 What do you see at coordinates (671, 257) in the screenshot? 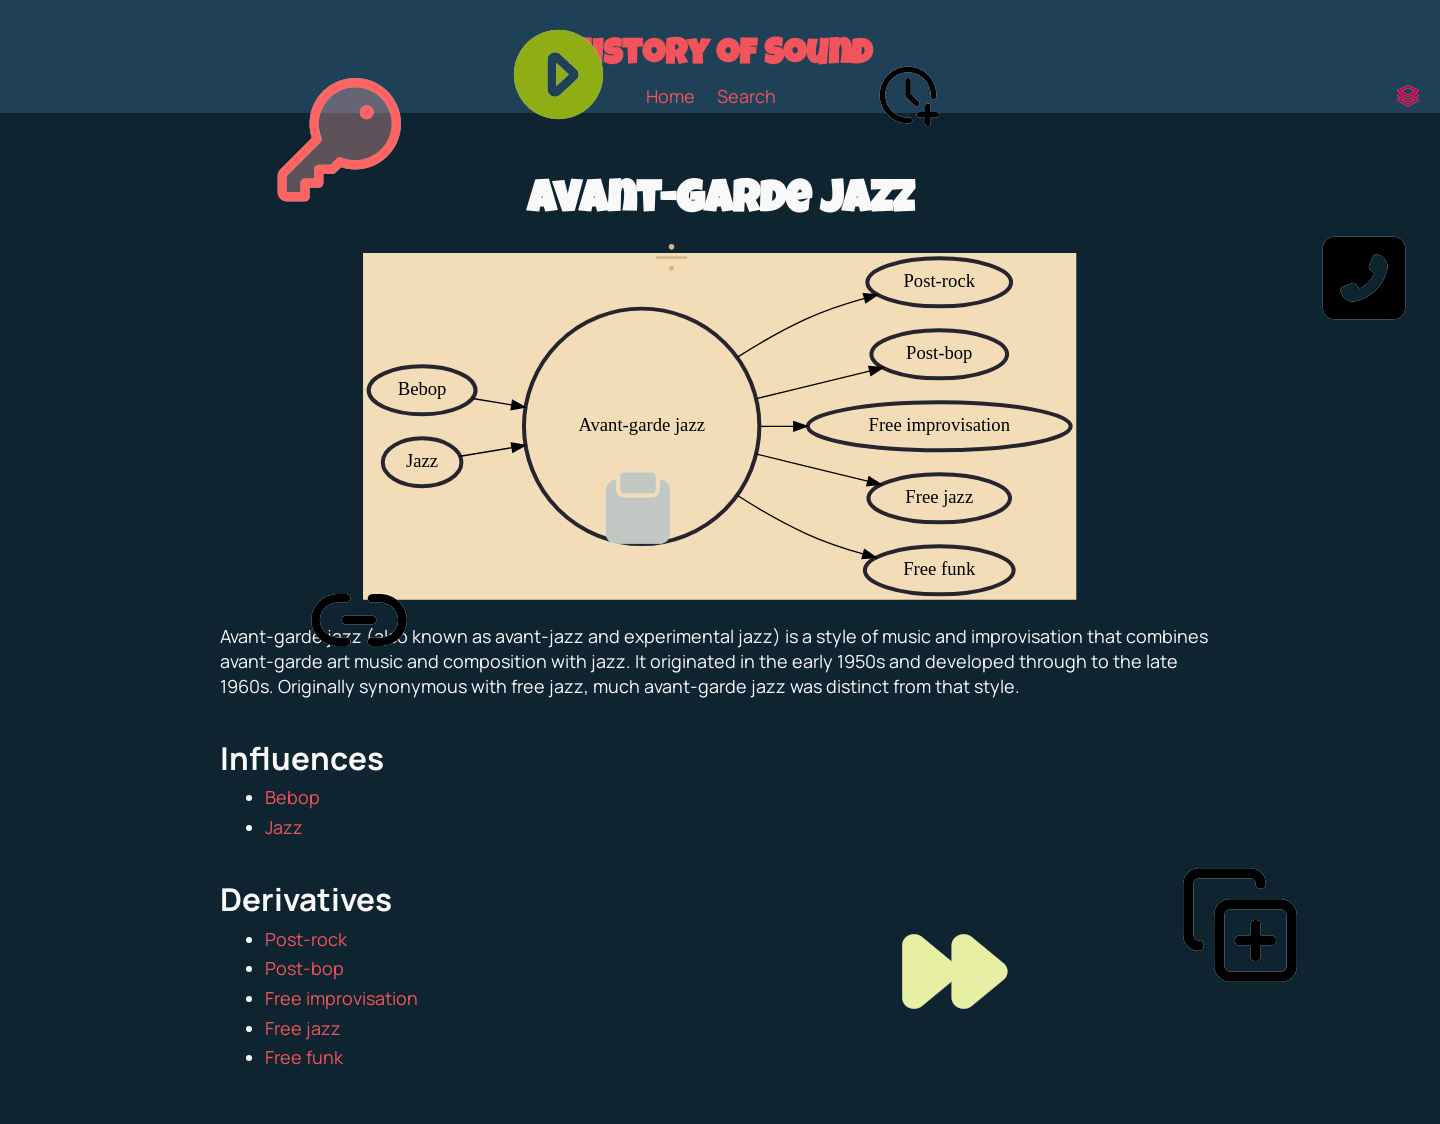
I see `perform division calculation` at bounding box center [671, 257].